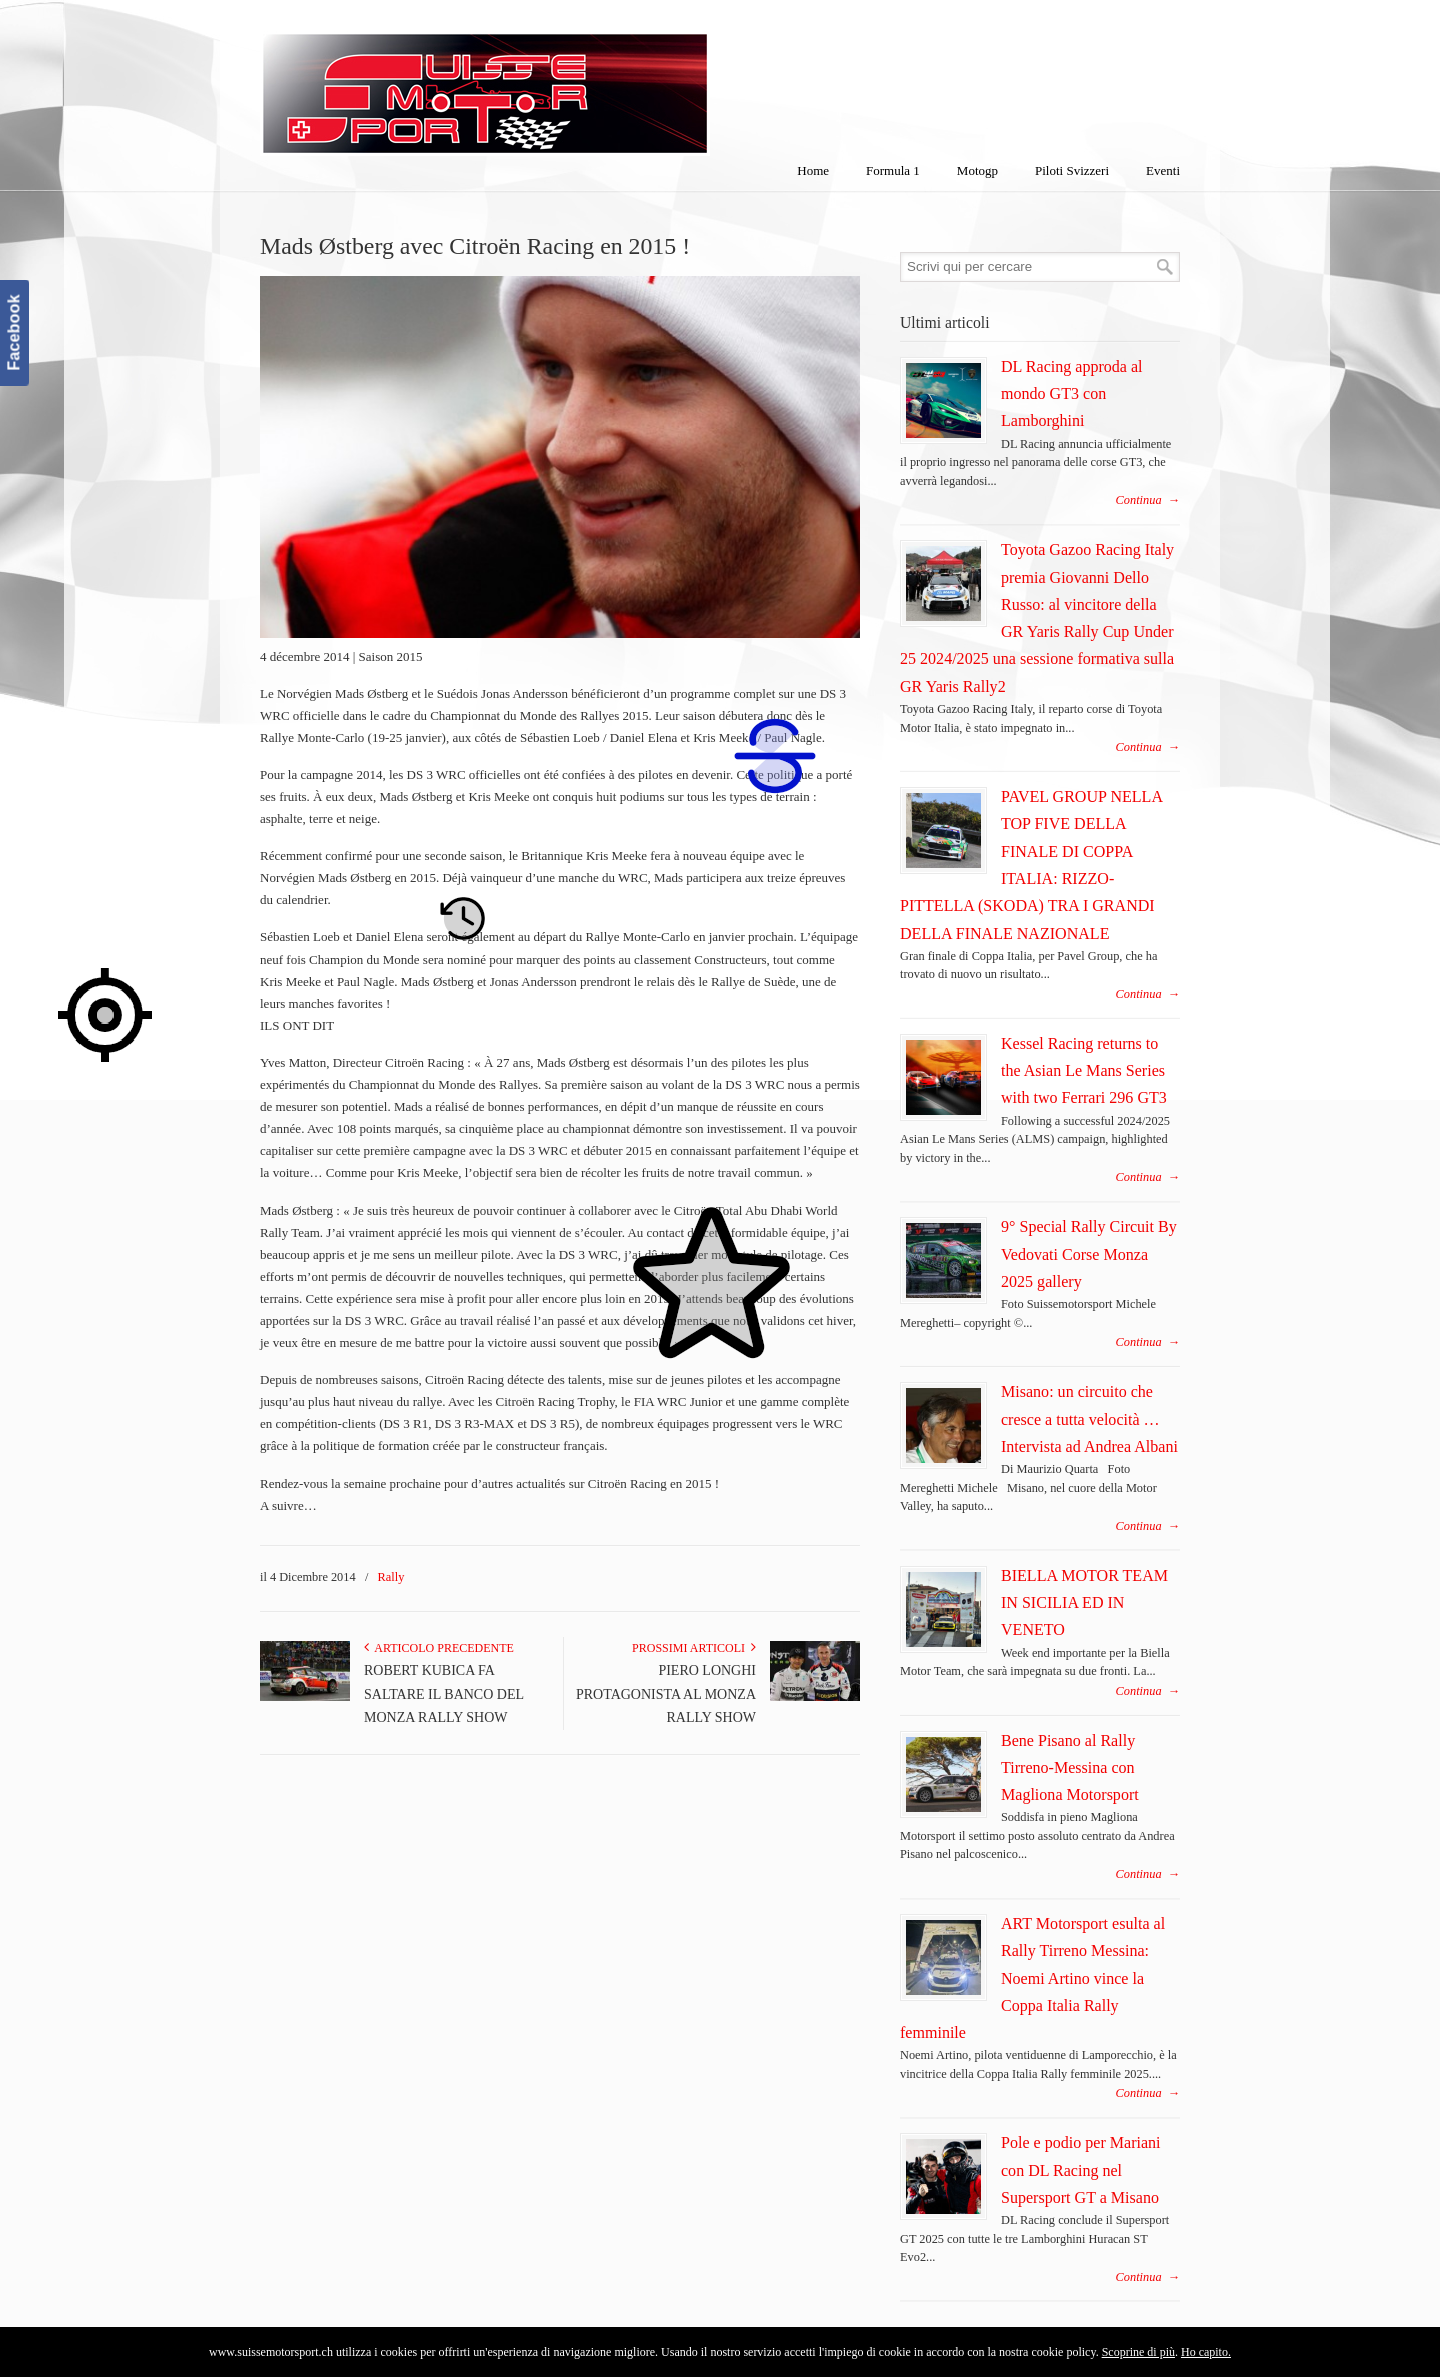  What do you see at coordinates (775, 756) in the screenshot?
I see `apply strikethrough formatting to selected text` at bounding box center [775, 756].